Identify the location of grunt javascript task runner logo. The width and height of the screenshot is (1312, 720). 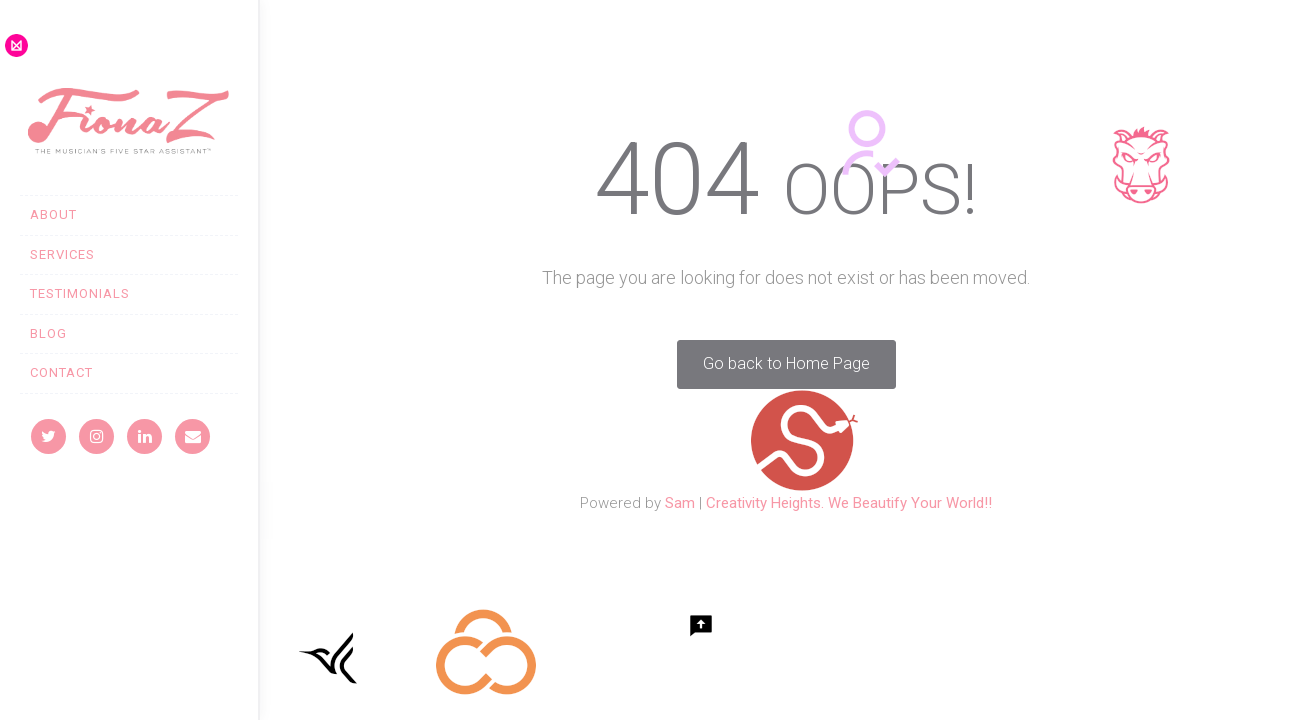
(1141, 165).